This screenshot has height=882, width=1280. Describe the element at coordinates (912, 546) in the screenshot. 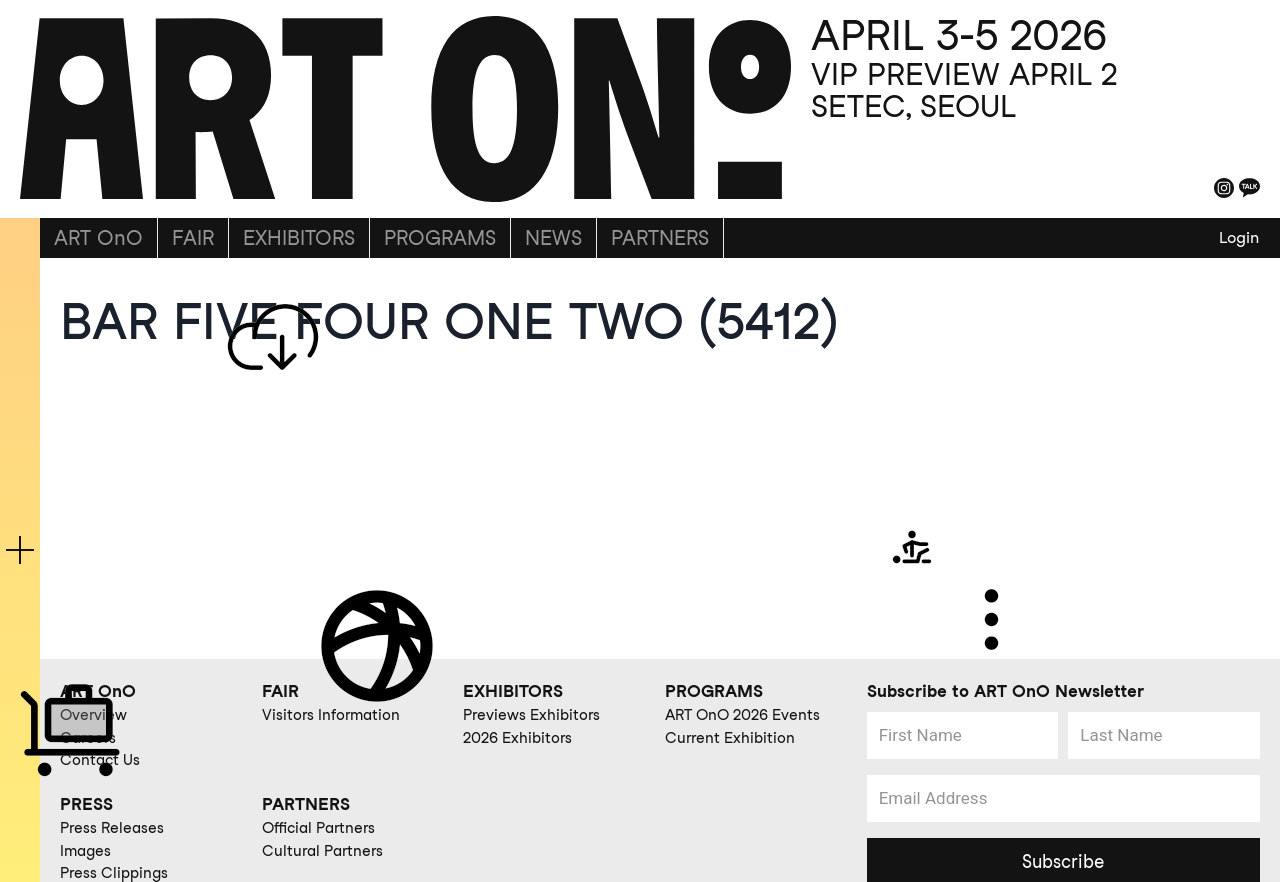

I see `access physiotherapy services` at that location.